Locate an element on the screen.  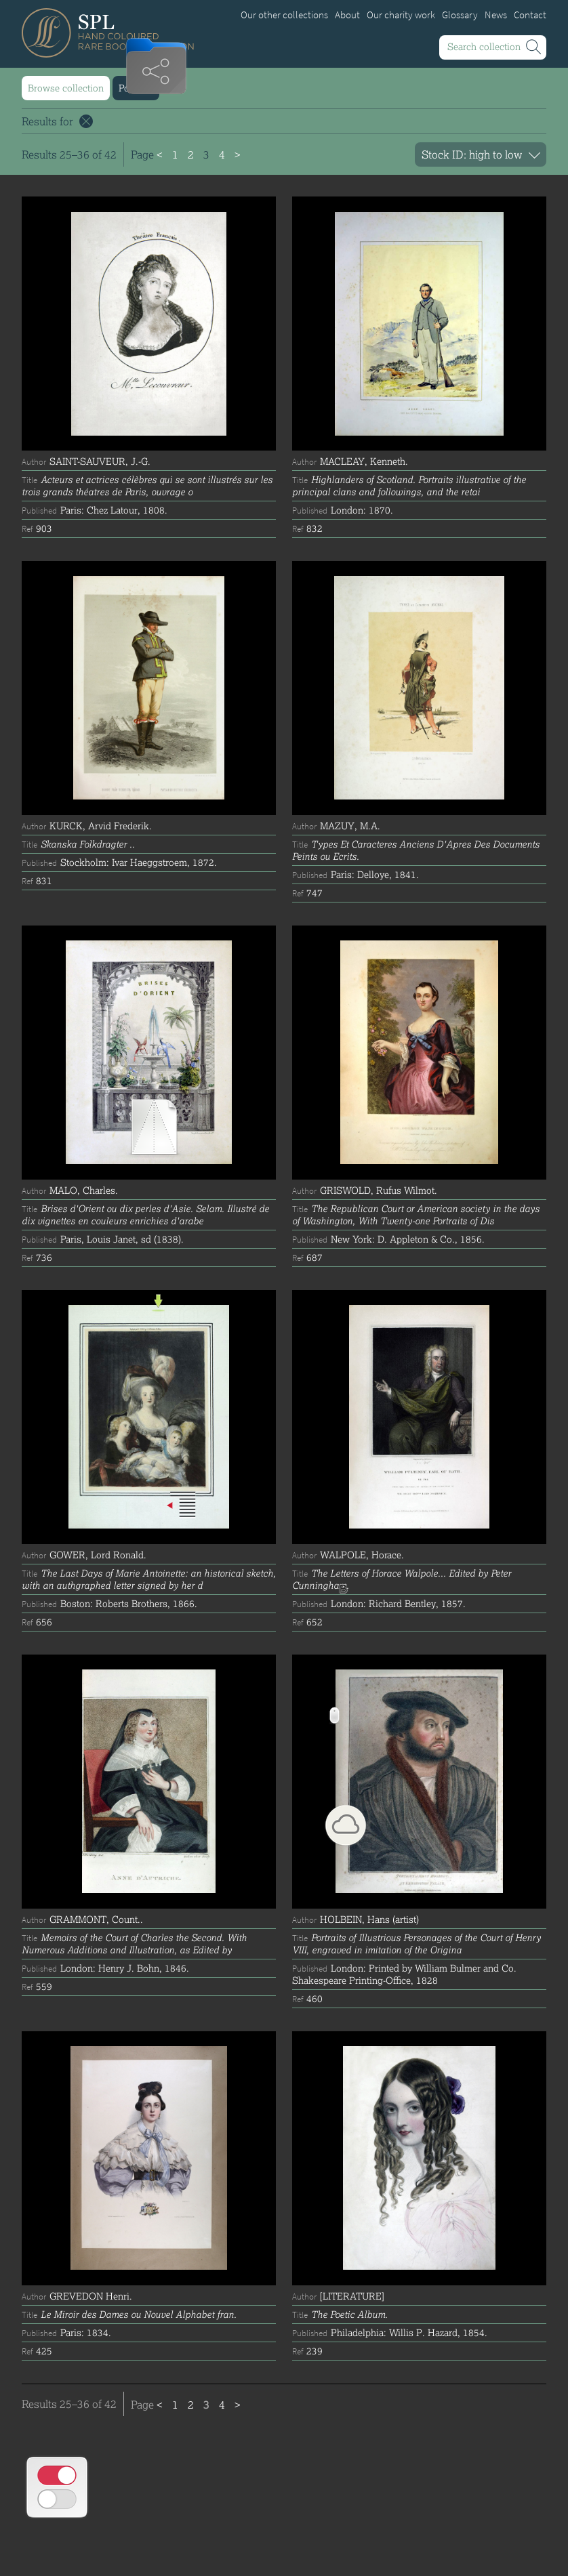
dropbox smart sync enabled for cloud-only storage is located at coordinates (346, 1825).